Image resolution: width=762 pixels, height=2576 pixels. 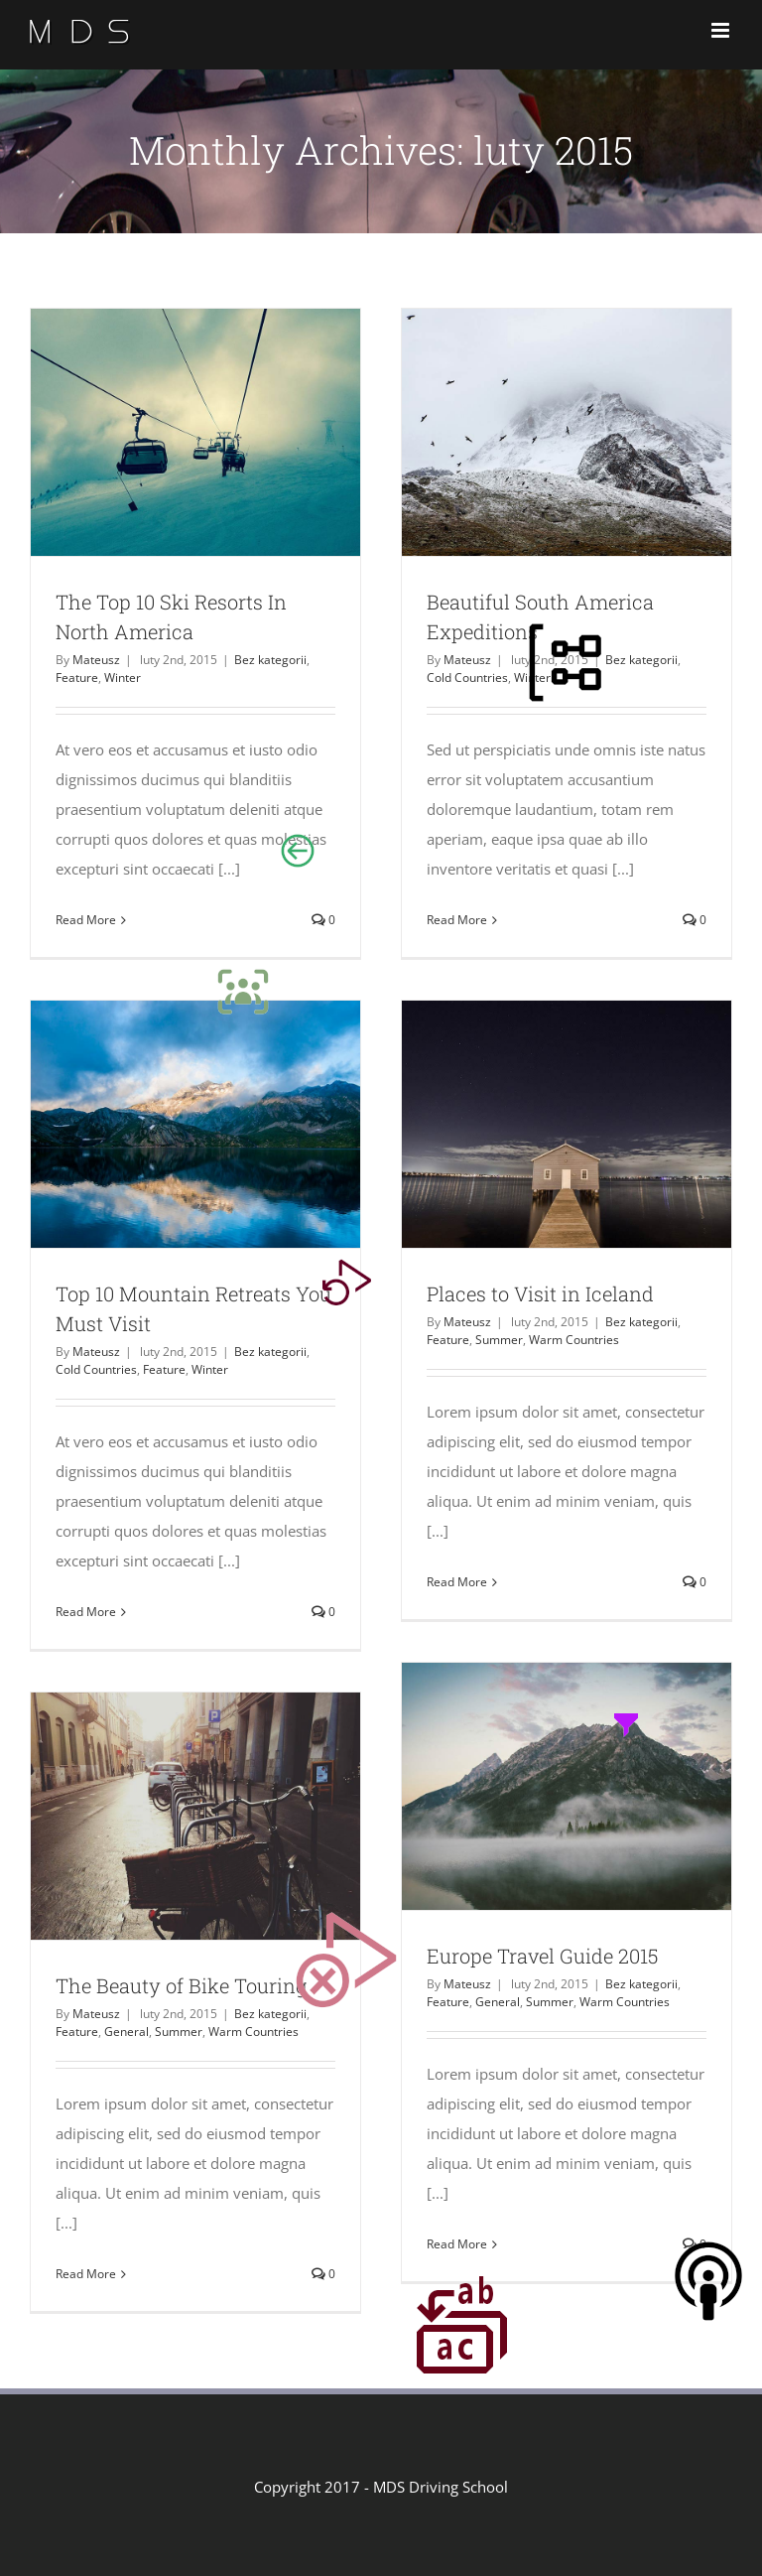 What do you see at coordinates (458, 2325) in the screenshot?
I see `replace all occurrences in document` at bounding box center [458, 2325].